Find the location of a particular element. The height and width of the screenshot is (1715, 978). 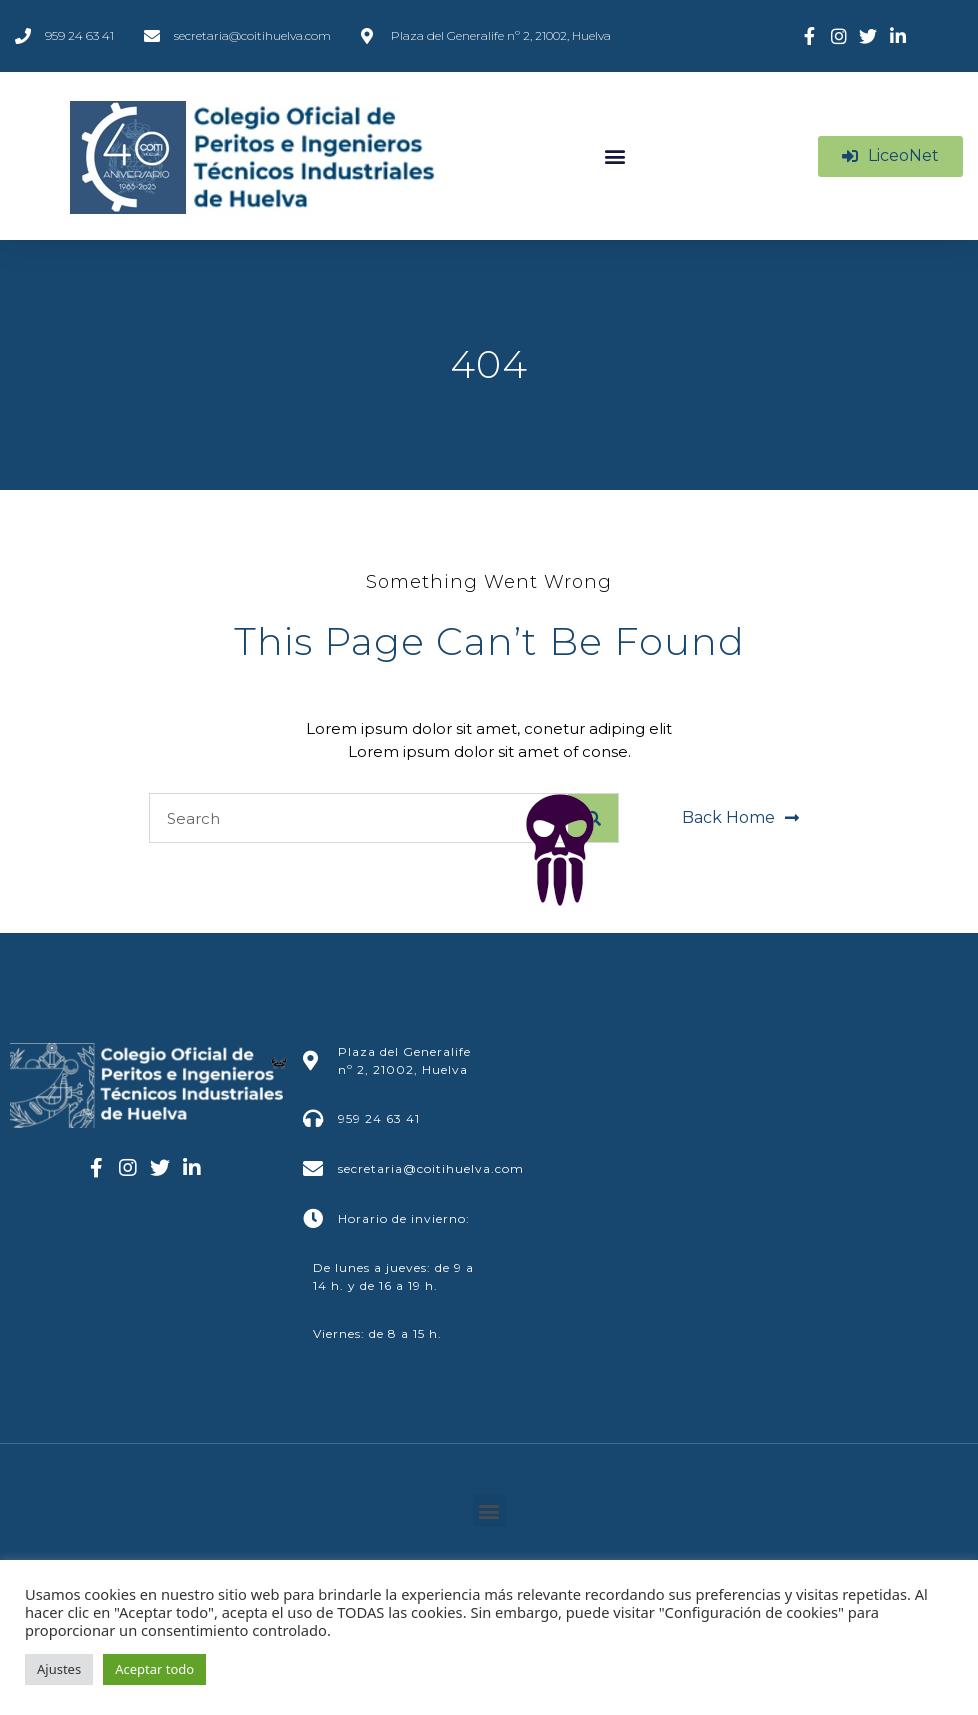

indicates danger or deadly hazard in game is located at coordinates (560, 850).